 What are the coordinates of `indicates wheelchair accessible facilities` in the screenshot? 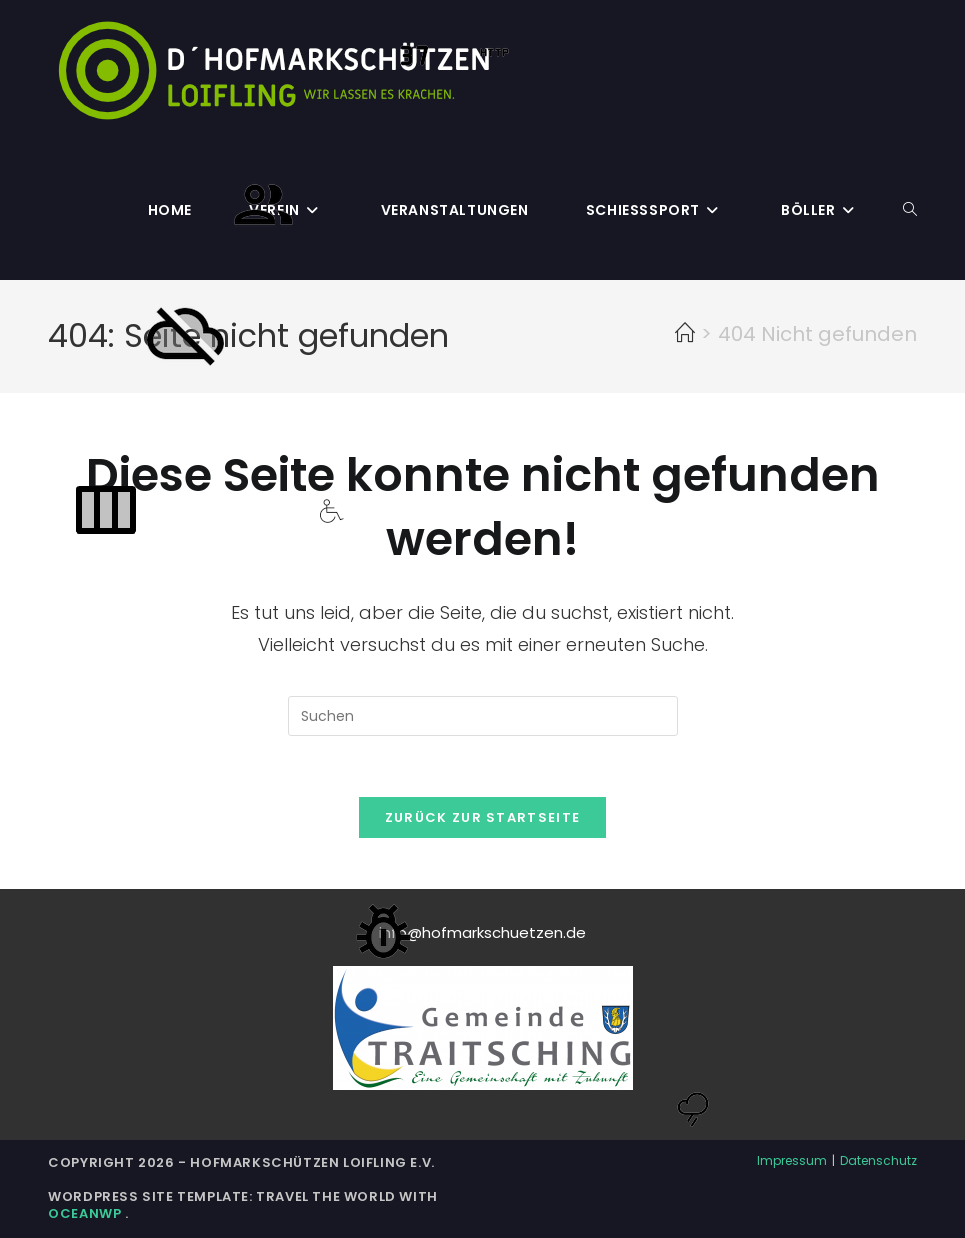 It's located at (329, 511).